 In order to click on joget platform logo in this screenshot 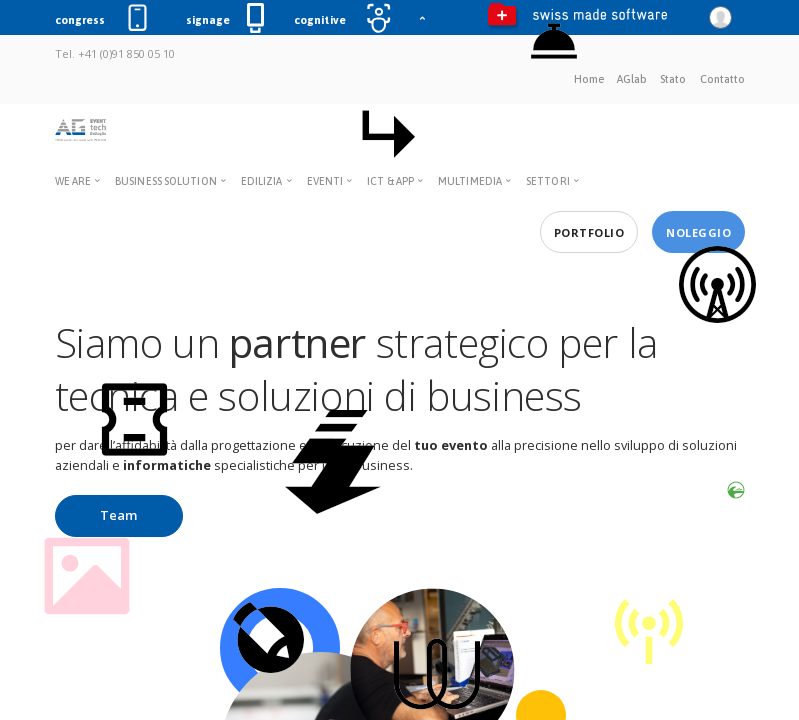, I will do `click(736, 490)`.